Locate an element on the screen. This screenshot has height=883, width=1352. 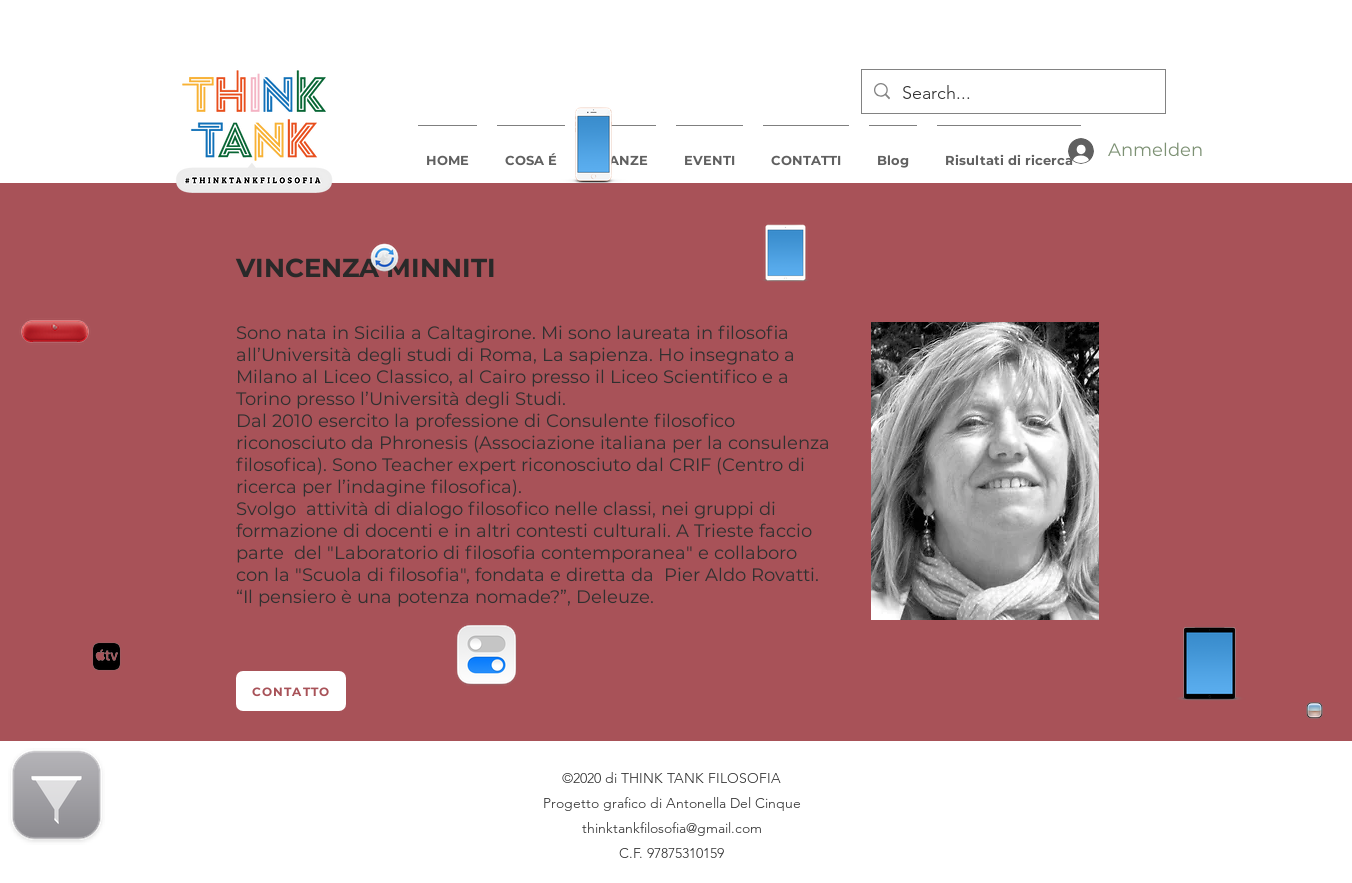
indicates a connected iPad Air 2 device is located at coordinates (785, 252).